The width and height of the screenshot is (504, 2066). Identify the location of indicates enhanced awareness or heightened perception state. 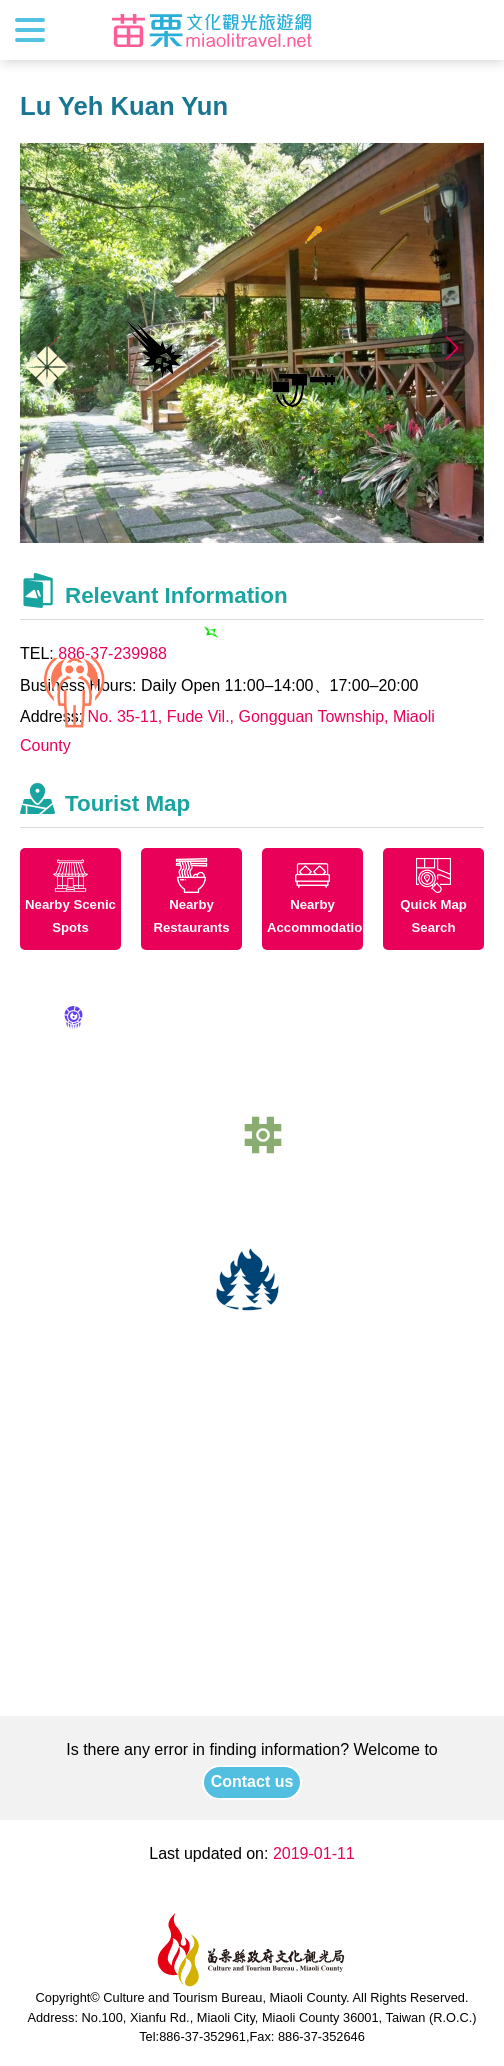
(74, 692).